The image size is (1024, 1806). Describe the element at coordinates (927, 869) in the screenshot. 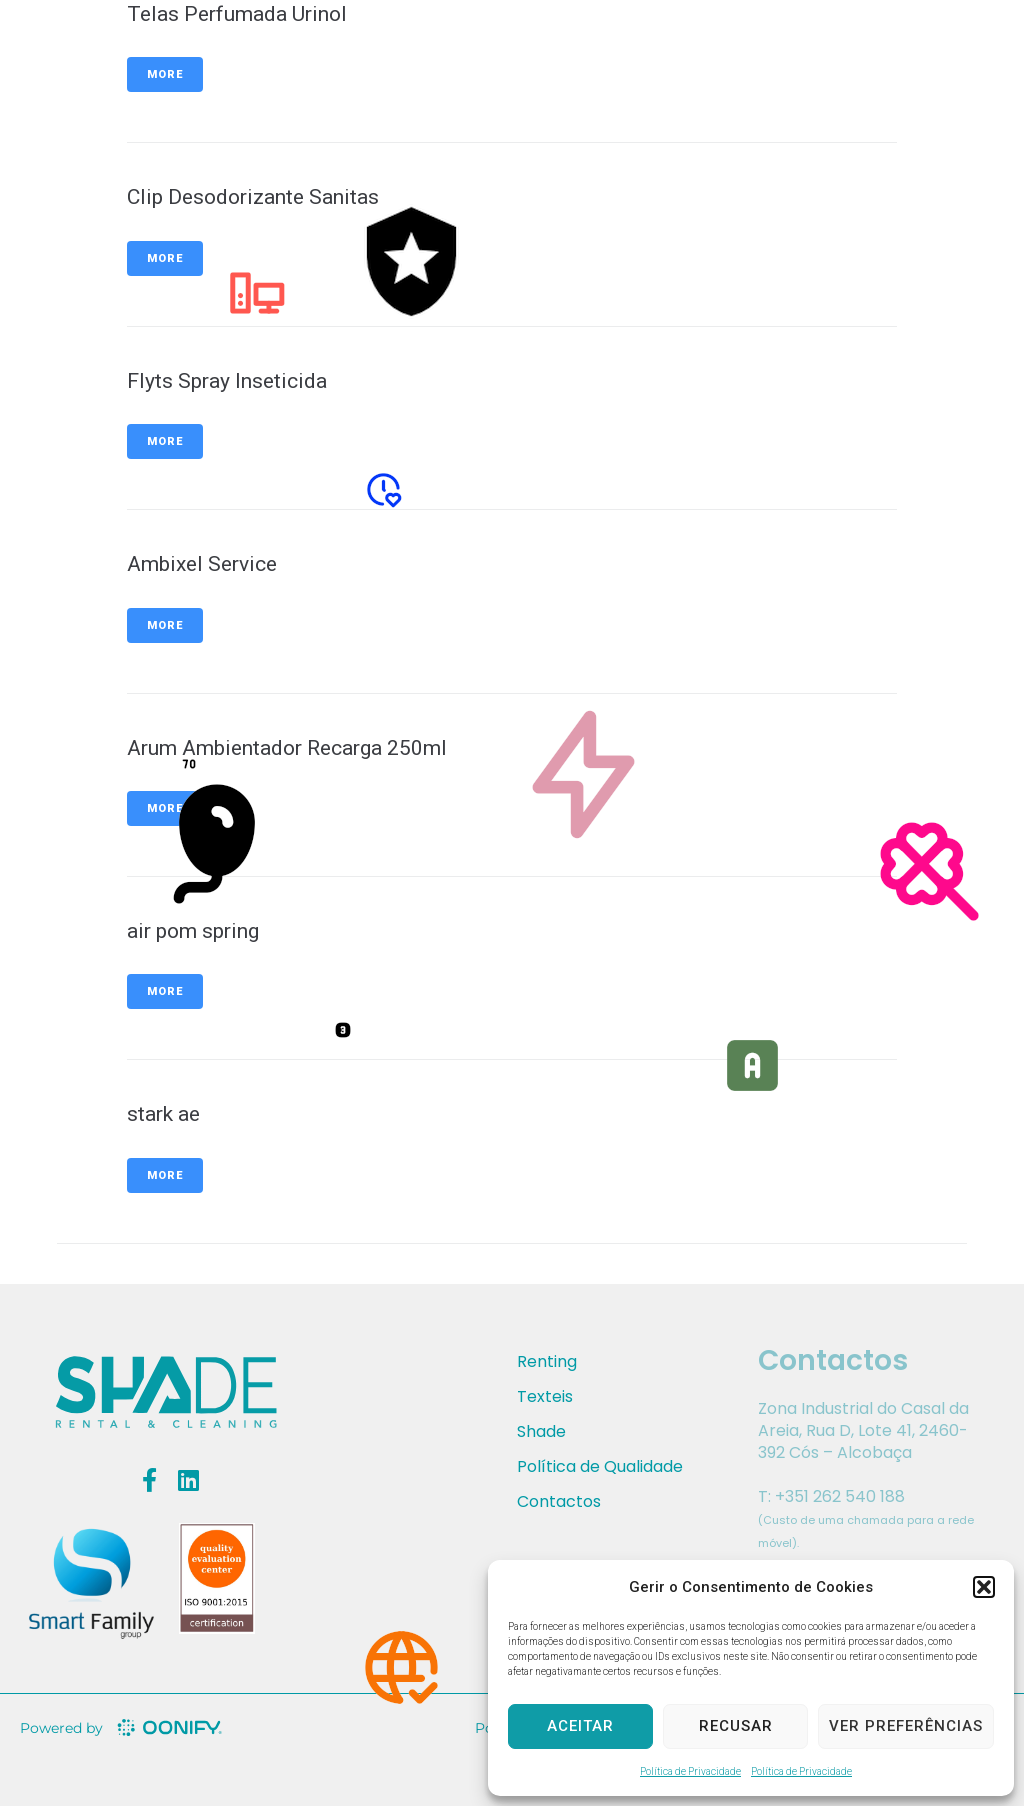

I see `indicates luck or bonus feature` at that location.